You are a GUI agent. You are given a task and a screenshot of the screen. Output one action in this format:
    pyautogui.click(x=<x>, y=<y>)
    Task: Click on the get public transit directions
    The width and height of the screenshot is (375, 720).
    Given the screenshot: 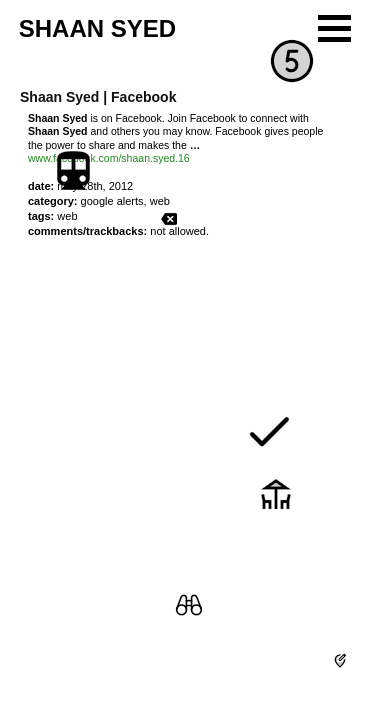 What is the action you would take?
    pyautogui.click(x=73, y=171)
    